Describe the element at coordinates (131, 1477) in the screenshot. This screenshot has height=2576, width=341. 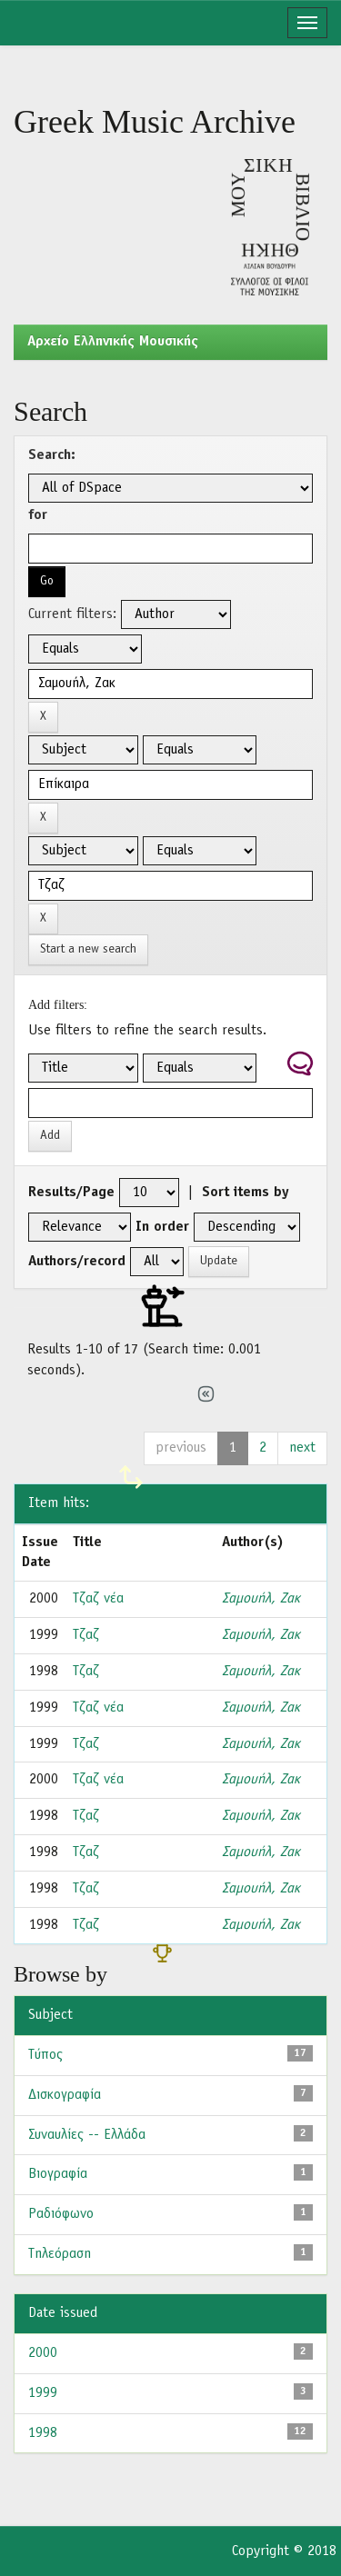
I see `open link in new window or tab` at that location.